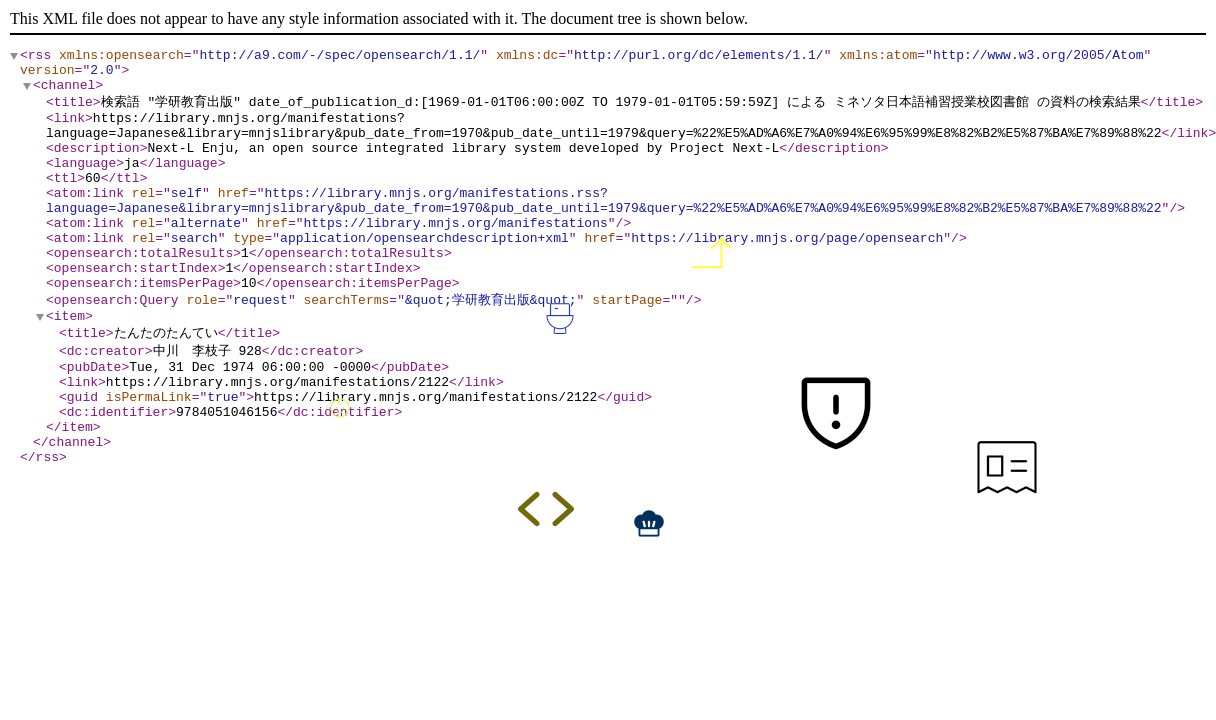 This screenshot has width=1216, height=720. Describe the element at coordinates (713, 254) in the screenshot. I see `move item up and to the right` at that location.